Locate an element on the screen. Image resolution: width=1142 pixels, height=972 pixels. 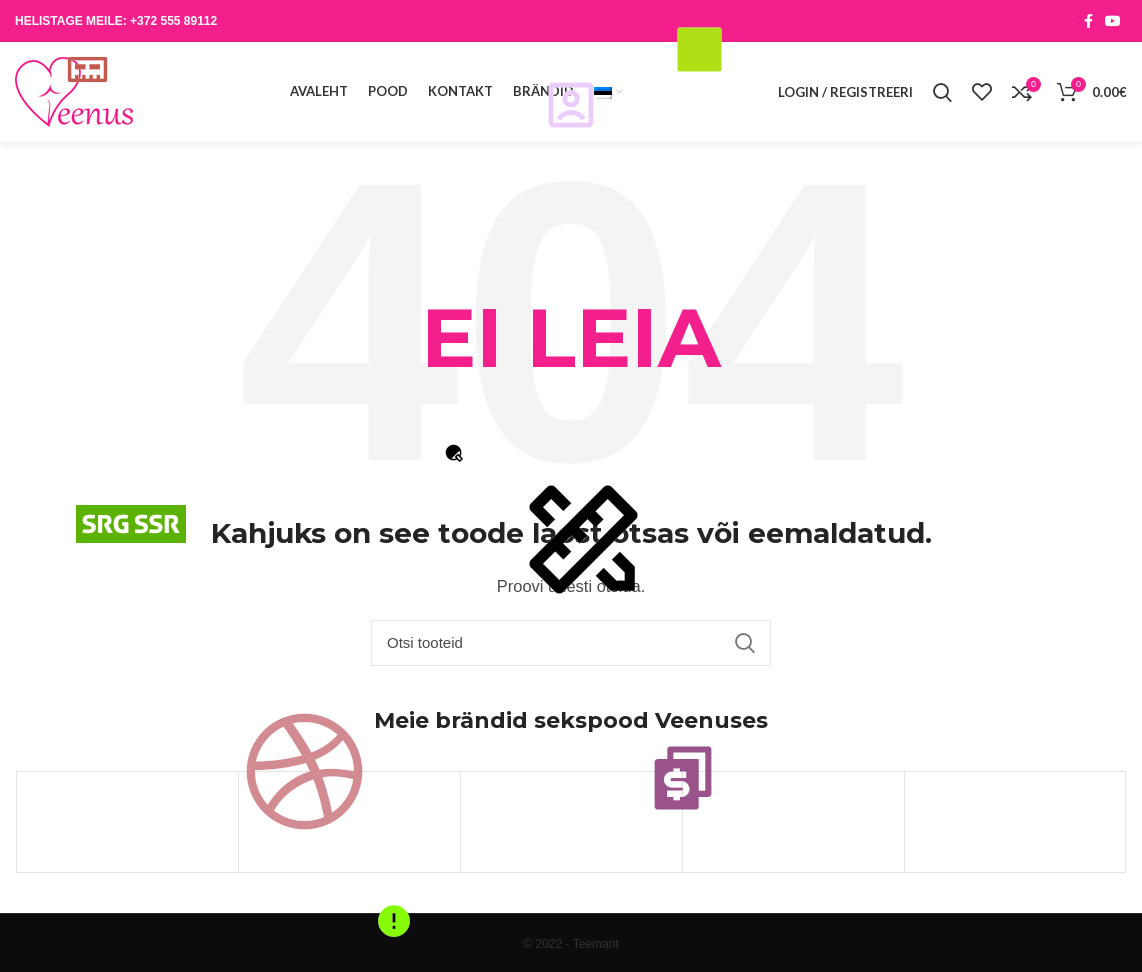
SRG SSR Swiss broadcasting company logo is located at coordinates (131, 524).